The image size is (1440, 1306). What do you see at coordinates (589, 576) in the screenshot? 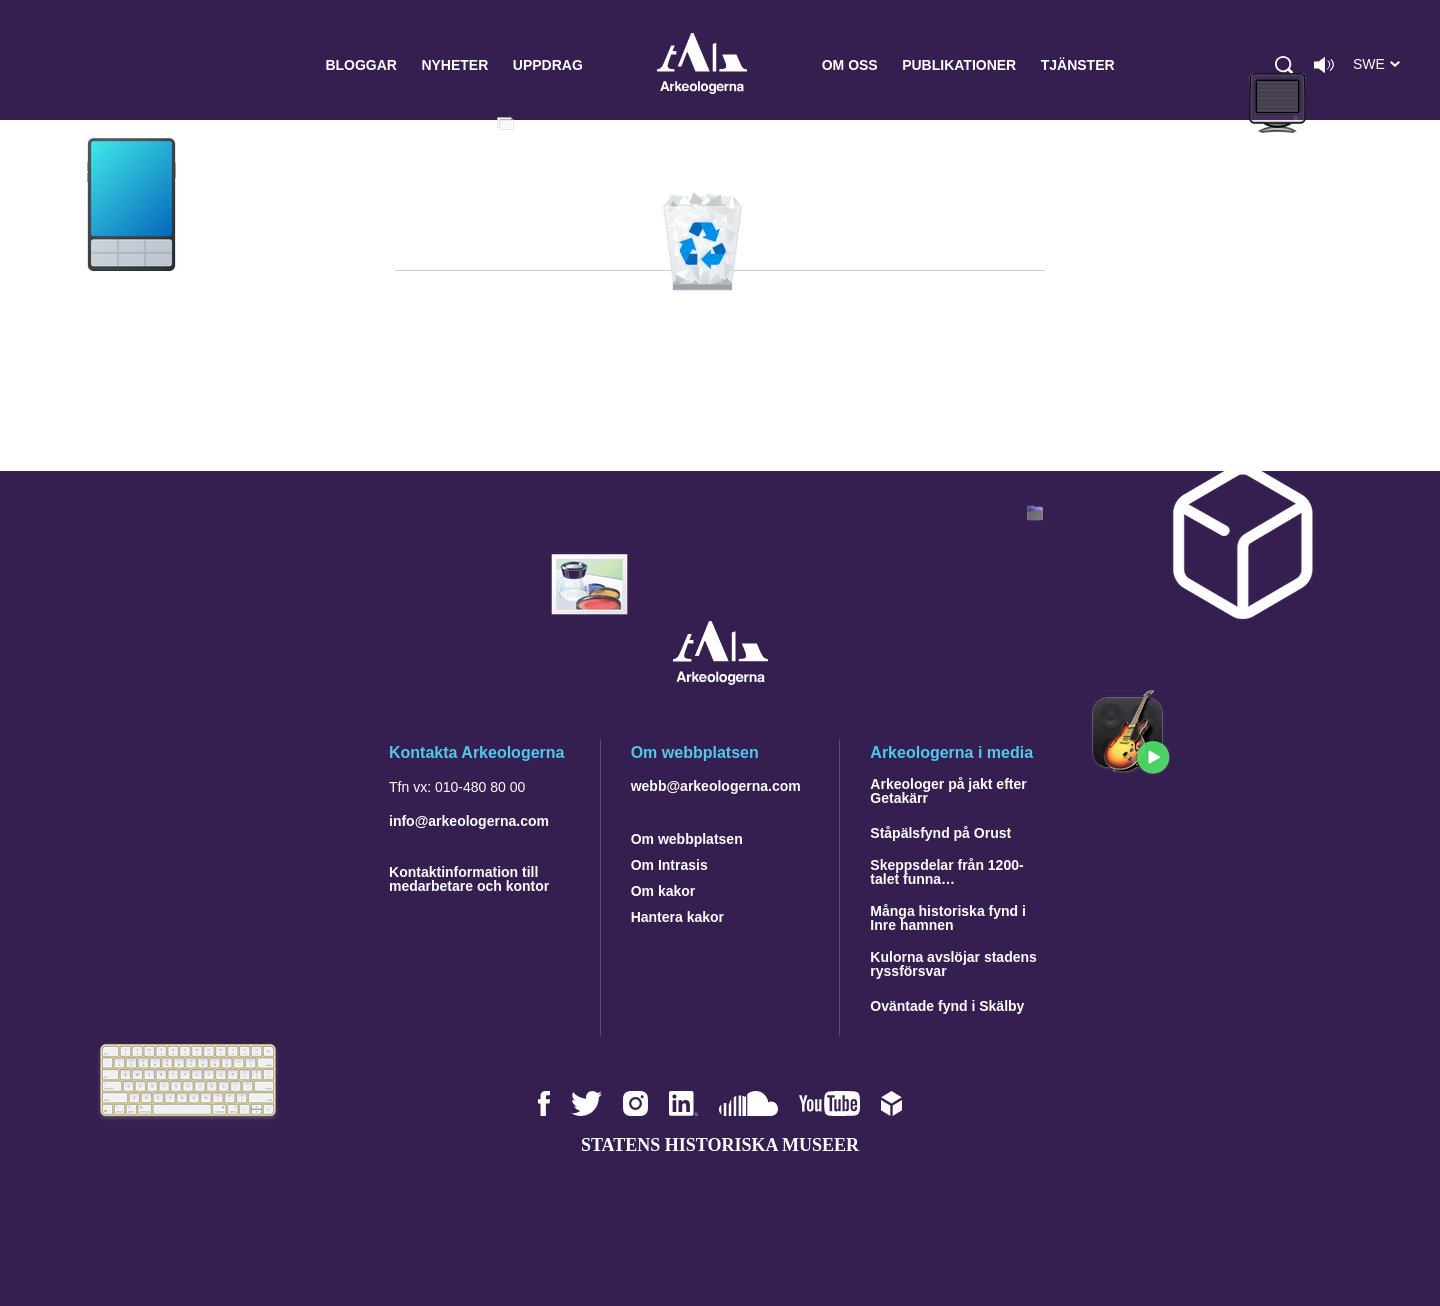
I see `view photos or images` at bounding box center [589, 576].